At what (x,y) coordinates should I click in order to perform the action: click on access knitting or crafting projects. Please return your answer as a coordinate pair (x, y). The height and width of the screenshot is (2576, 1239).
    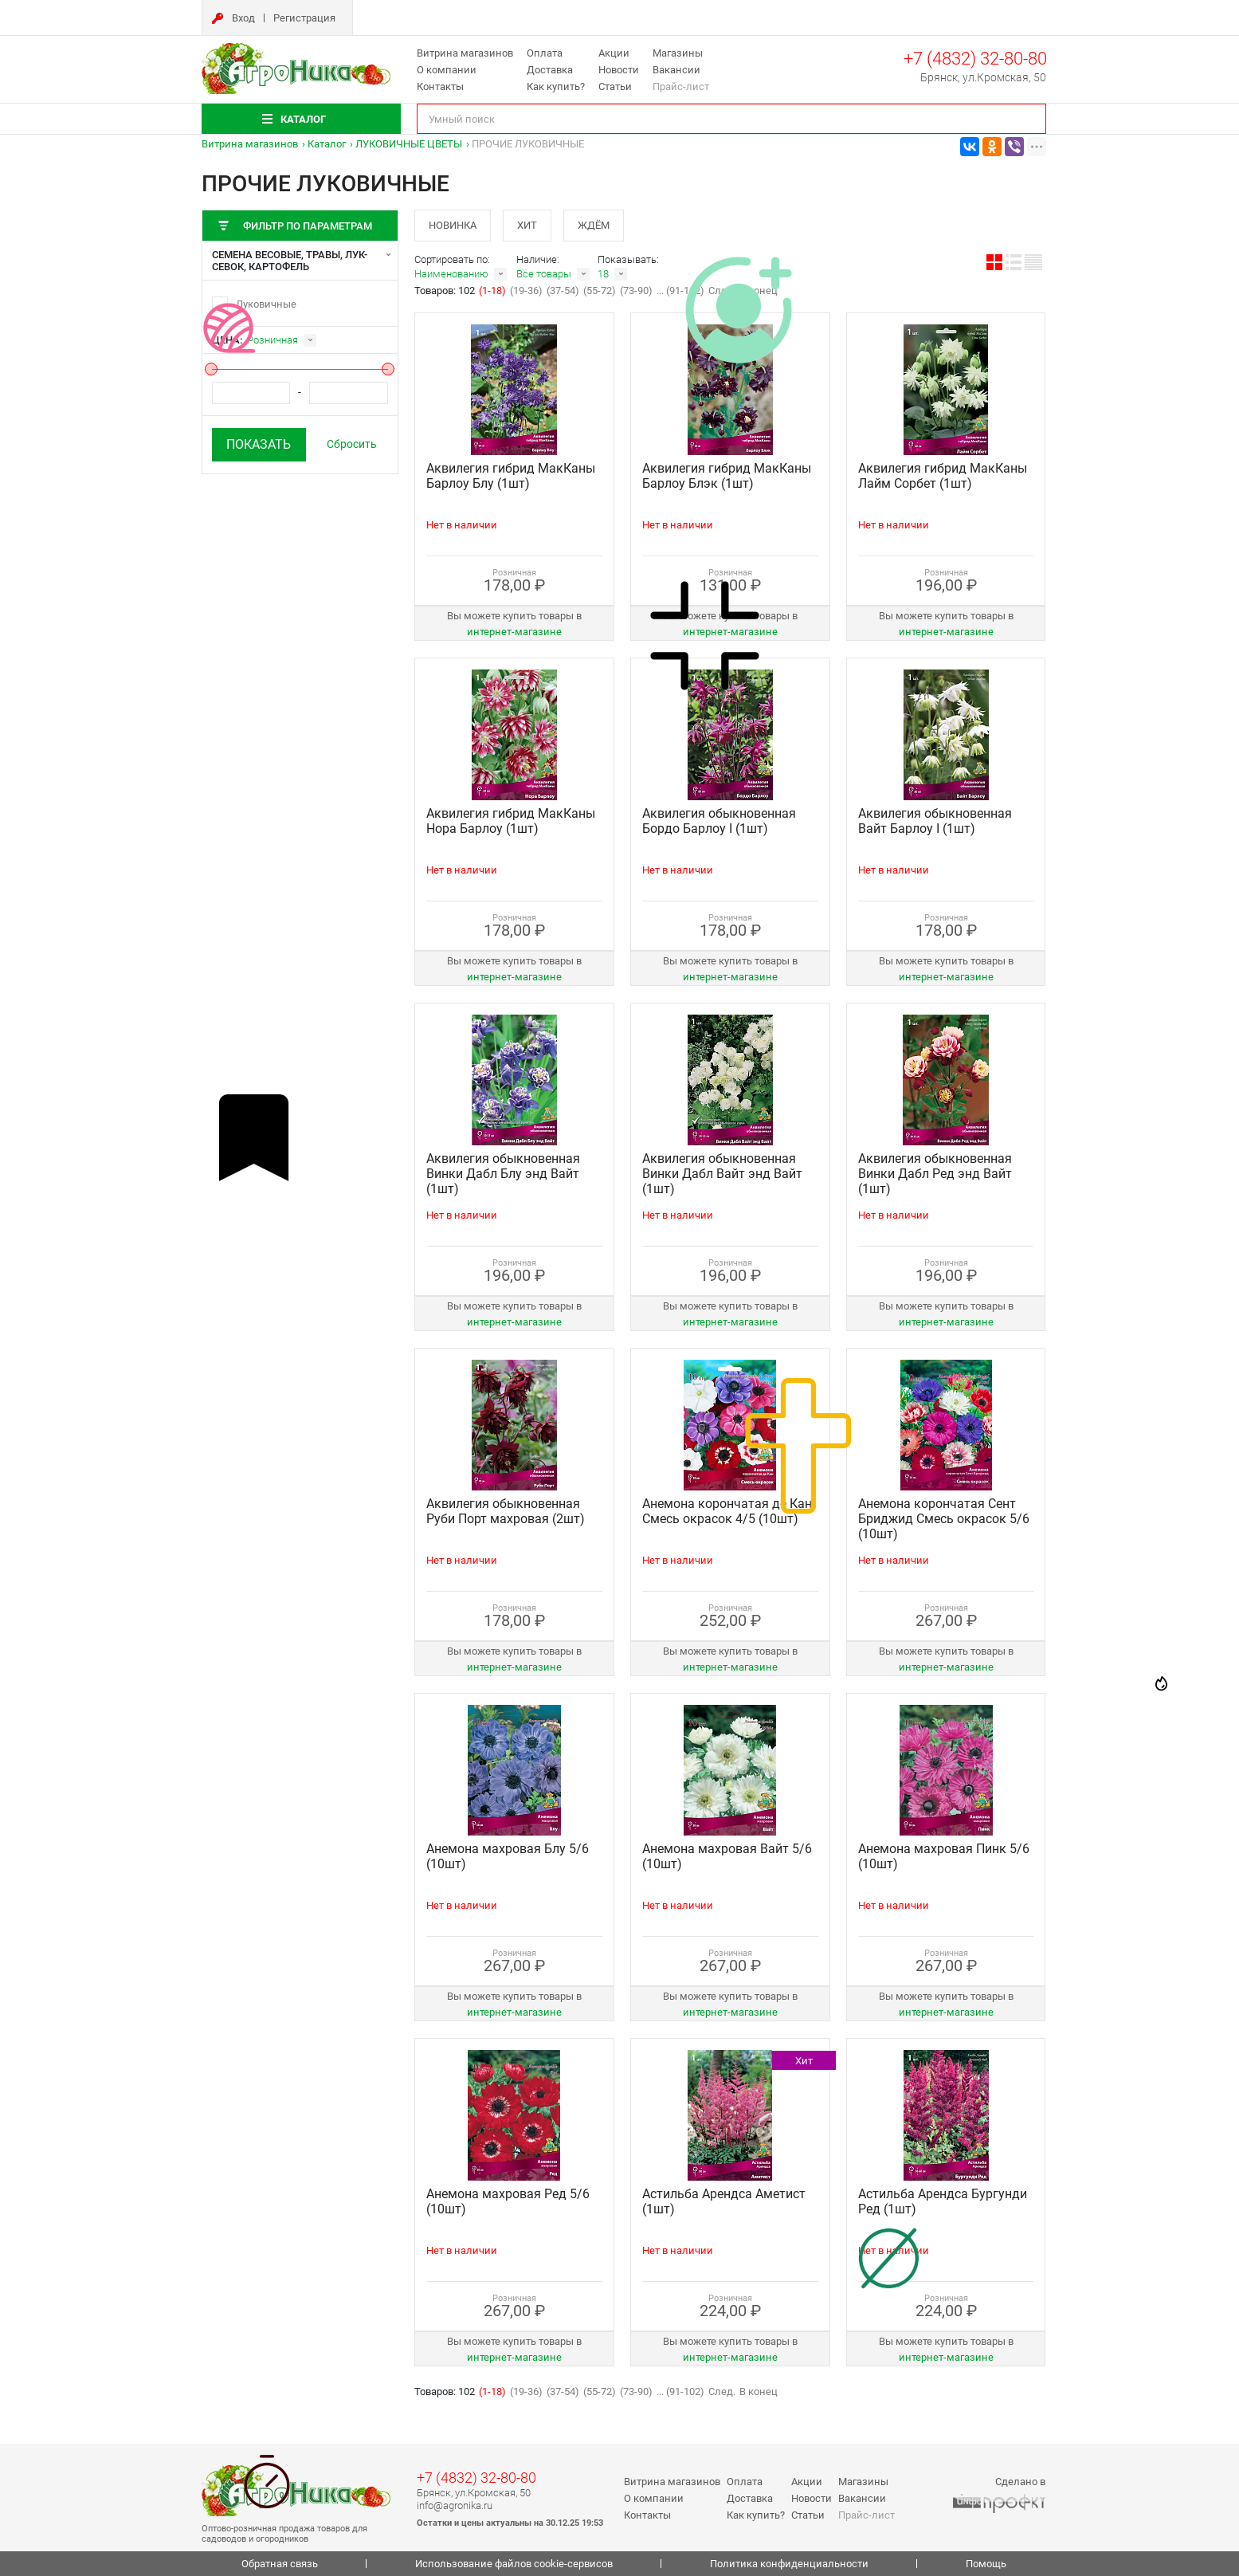
    Looking at the image, I should click on (228, 328).